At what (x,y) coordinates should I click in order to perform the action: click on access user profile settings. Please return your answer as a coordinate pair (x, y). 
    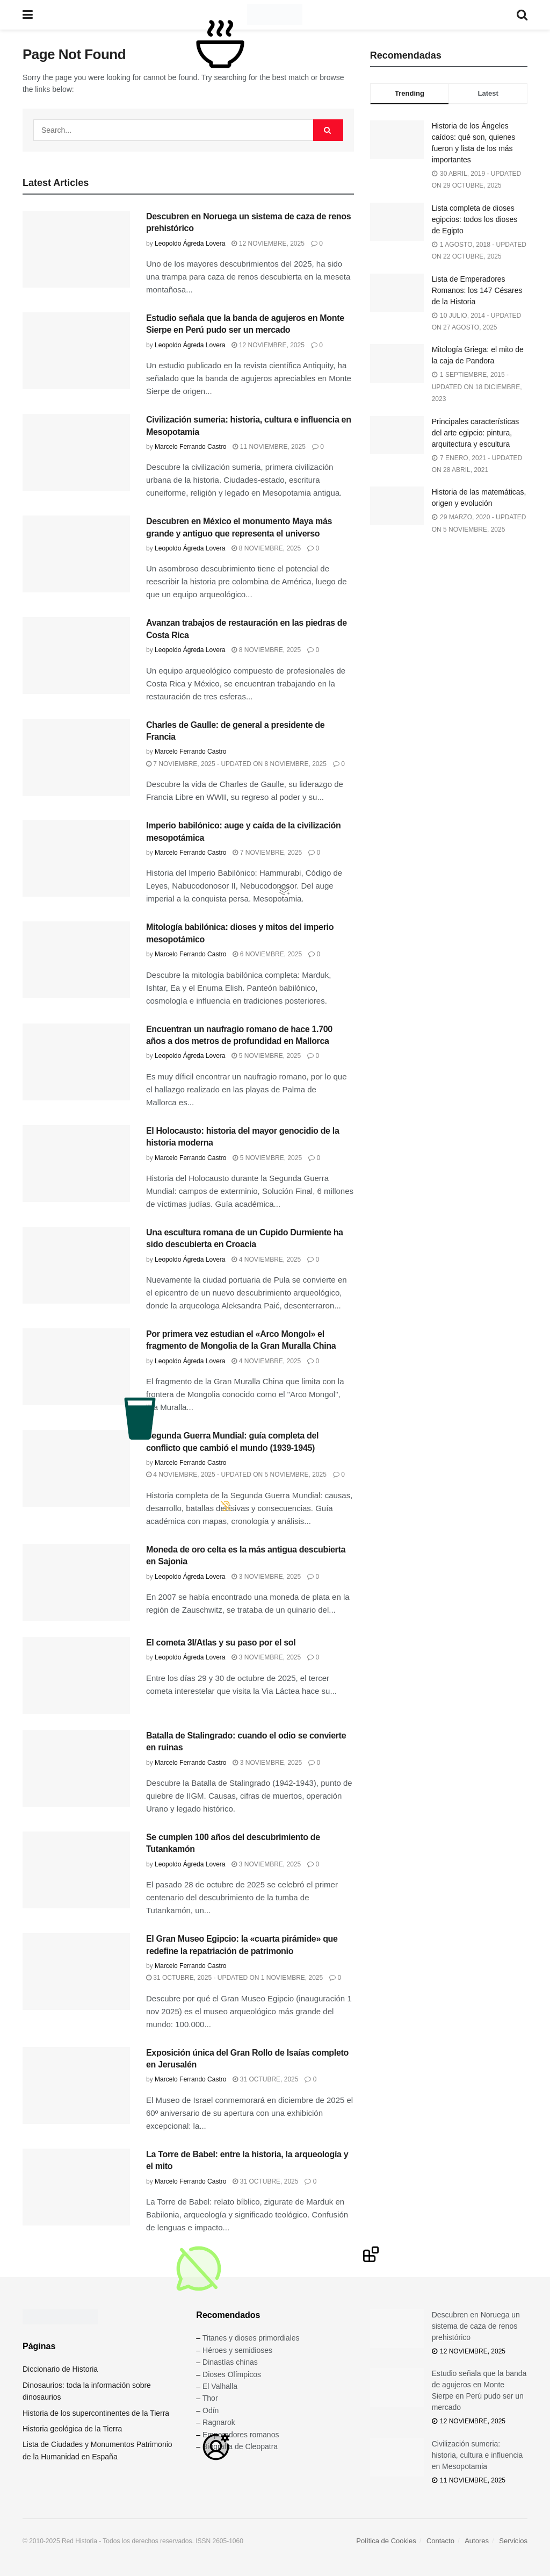
    Looking at the image, I should click on (216, 2447).